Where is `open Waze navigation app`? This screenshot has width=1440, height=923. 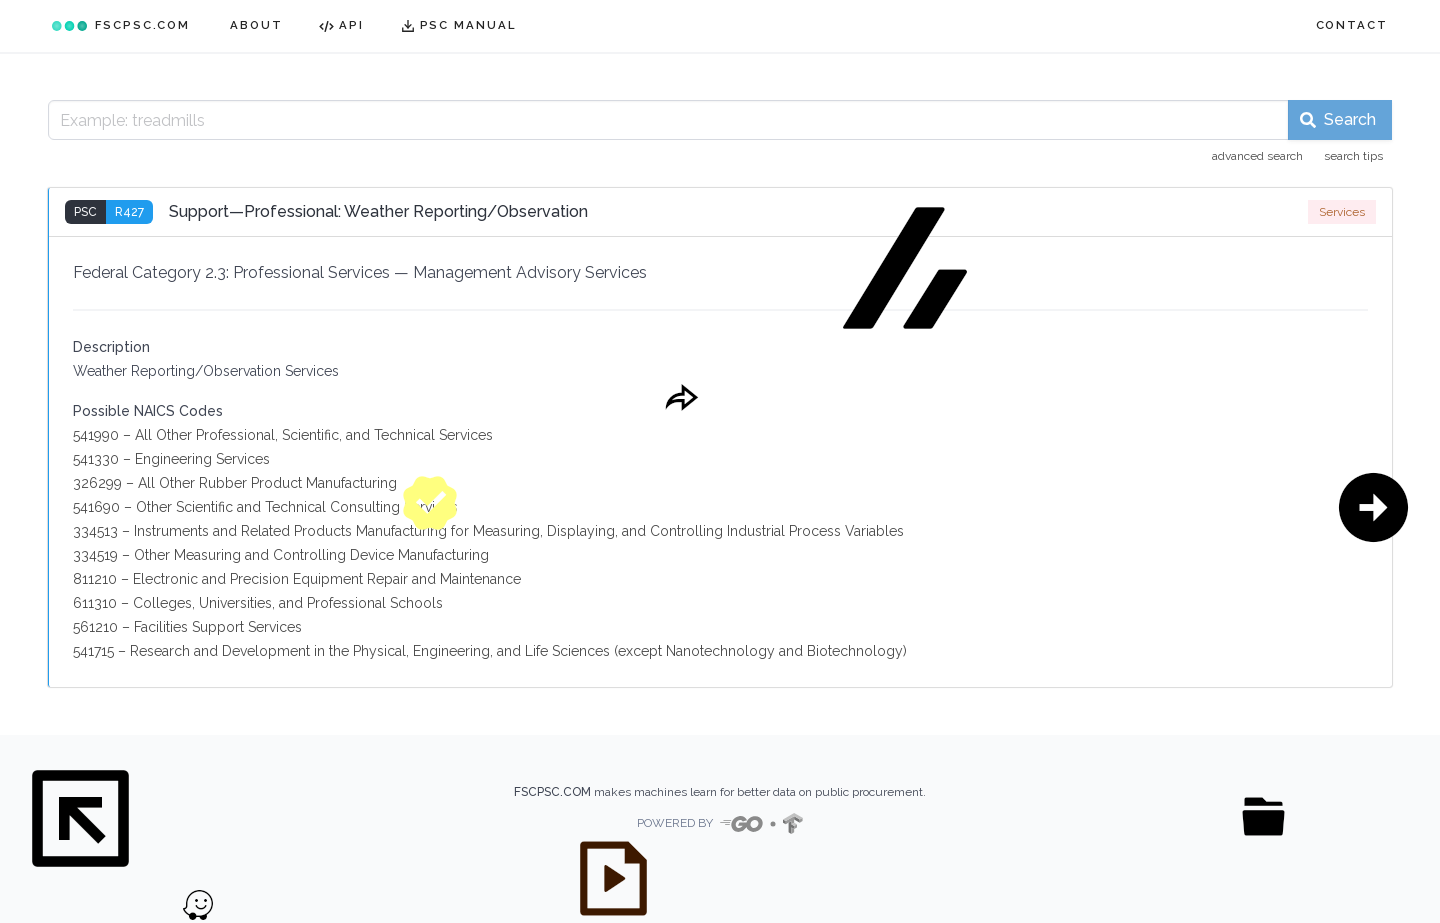
open Waze navigation app is located at coordinates (198, 905).